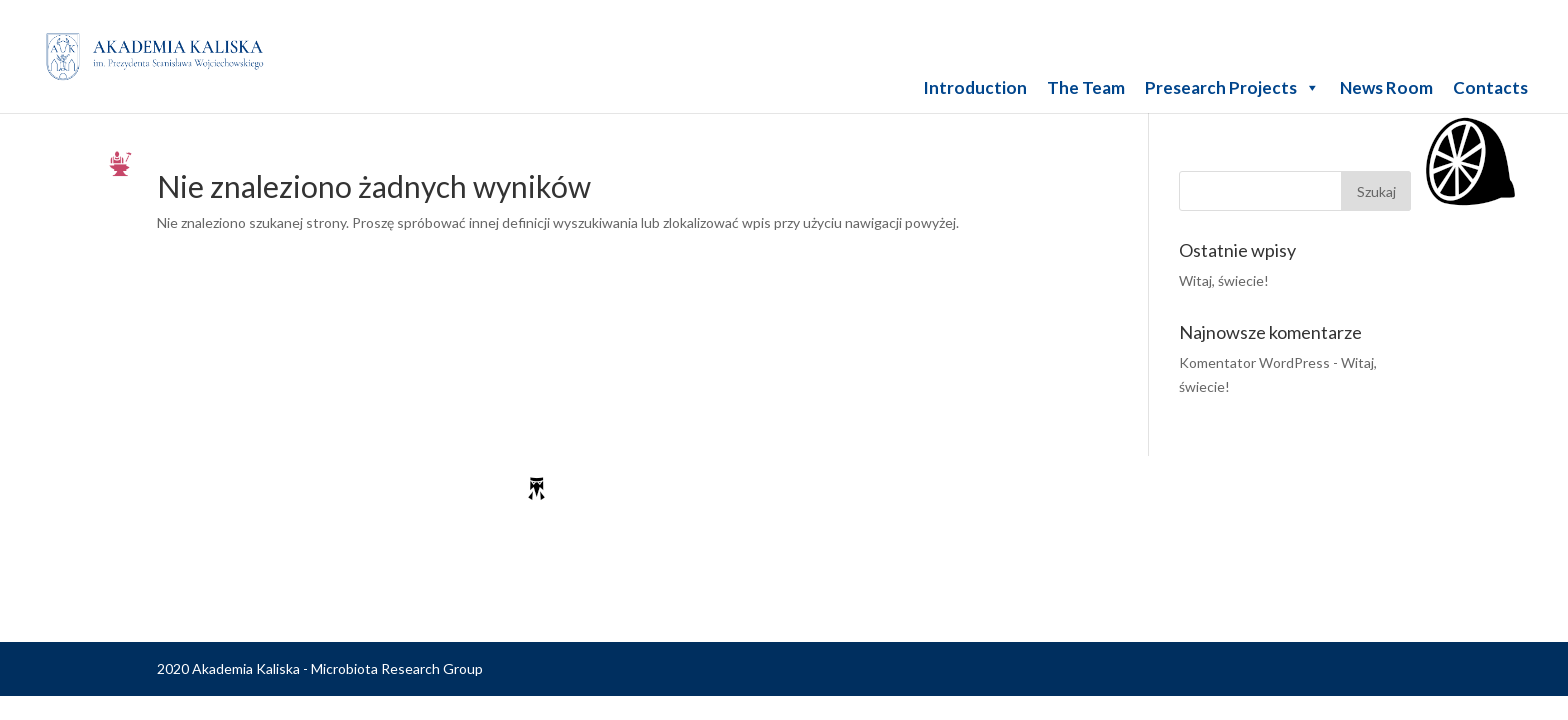 This screenshot has height=720, width=1568. Describe the element at coordinates (1470, 161) in the screenshot. I see `indicates citrus or lemon flavor/ingredient` at that location.